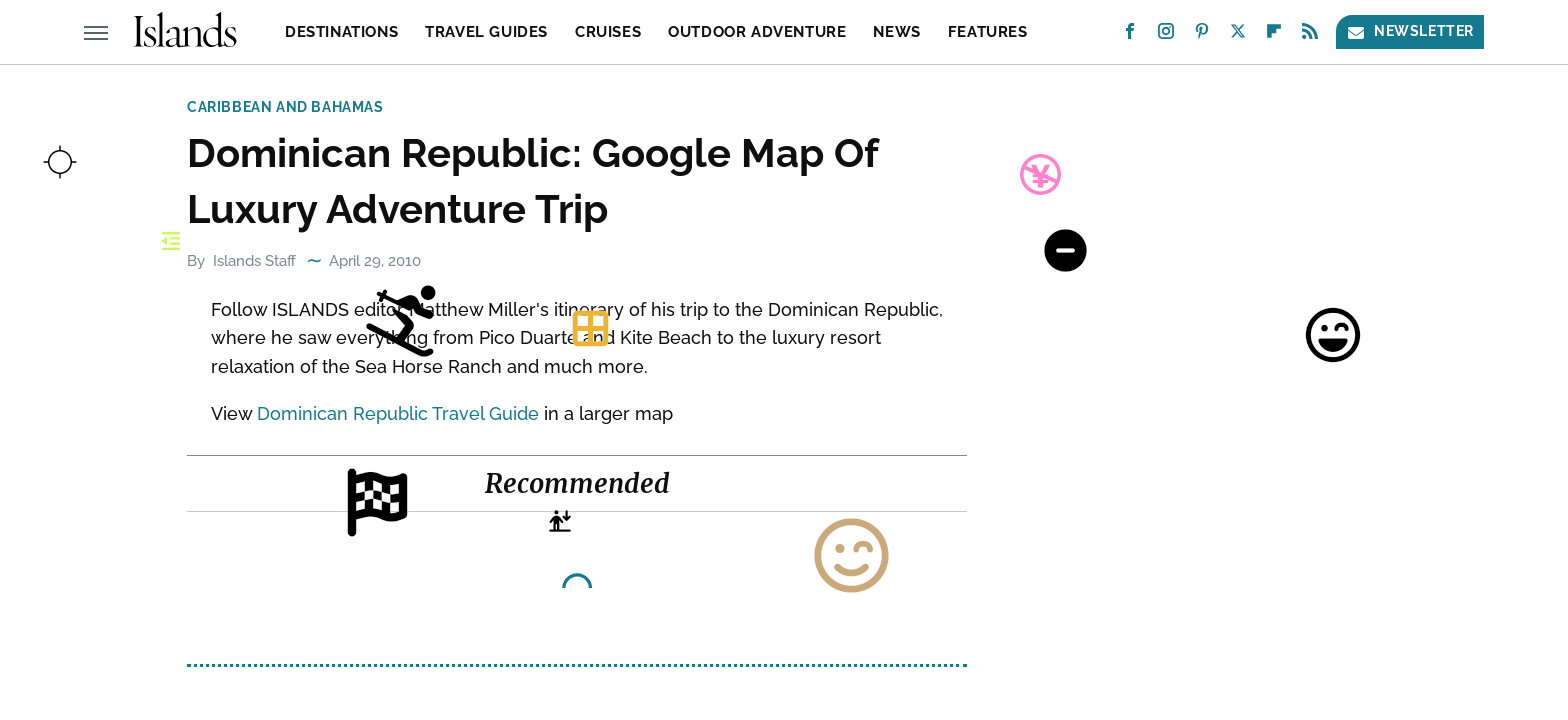 The width and height of the screenshot is (1568, 720). What do you see at coordinates (60, 162) in the screenshot?
I see `access current GPS location` at bounding box center [60, 162].